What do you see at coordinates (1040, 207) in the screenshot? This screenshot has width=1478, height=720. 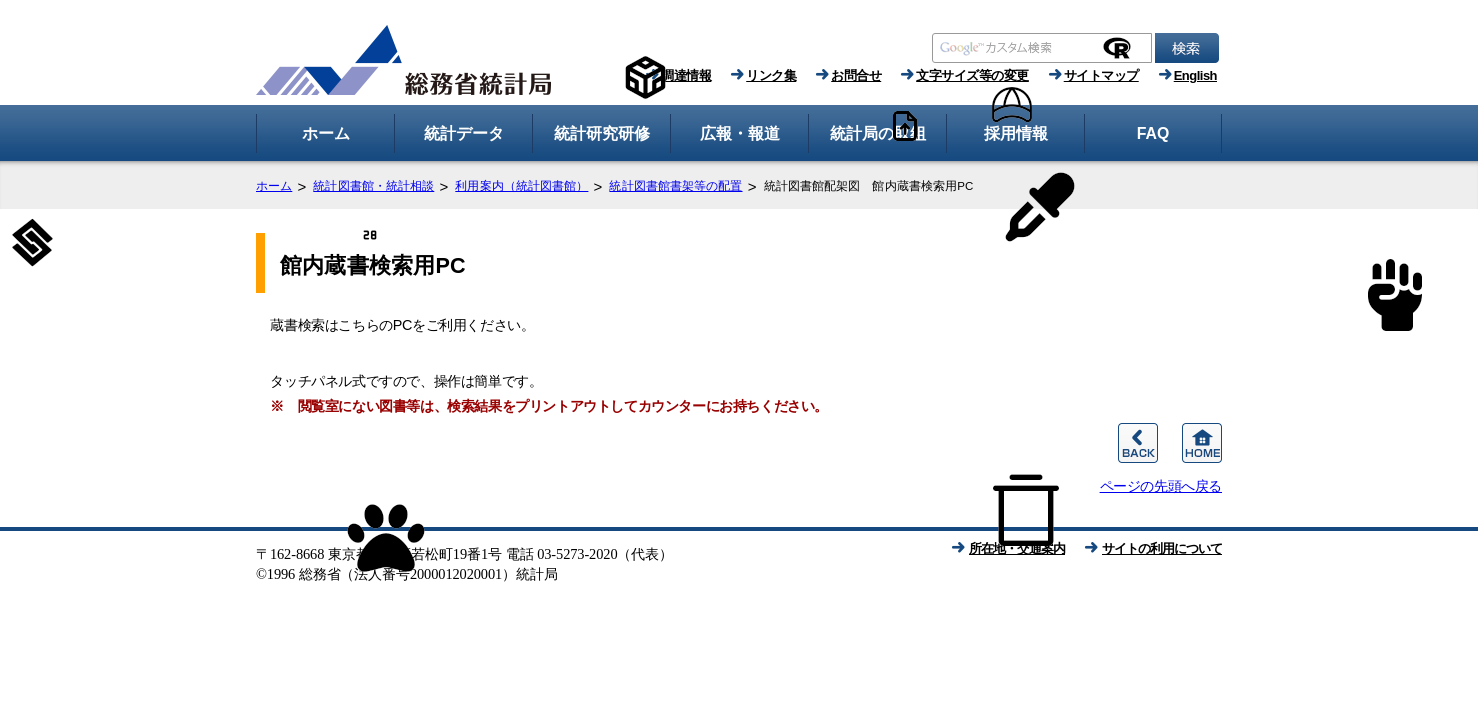 I see `select a color from the canvas` at bounding box center [1040, 207].